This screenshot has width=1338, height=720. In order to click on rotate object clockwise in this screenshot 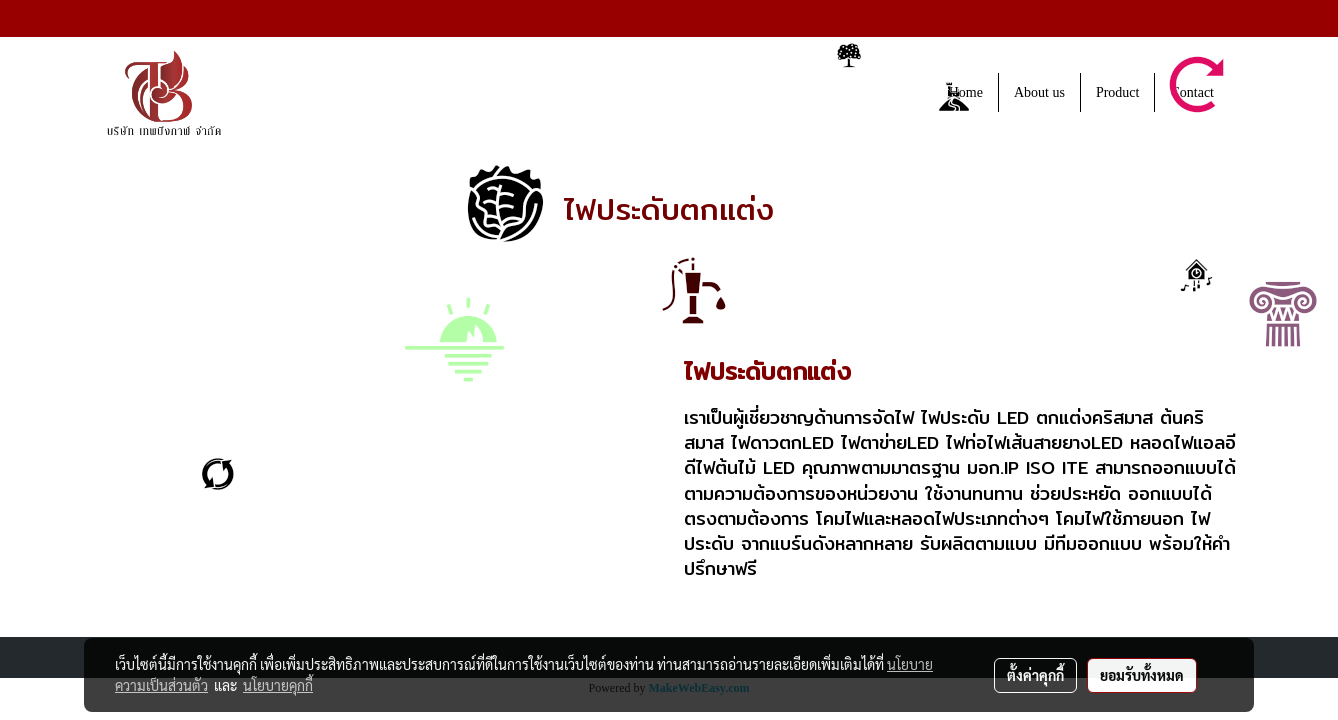, I will do `click(1196, 84)`.